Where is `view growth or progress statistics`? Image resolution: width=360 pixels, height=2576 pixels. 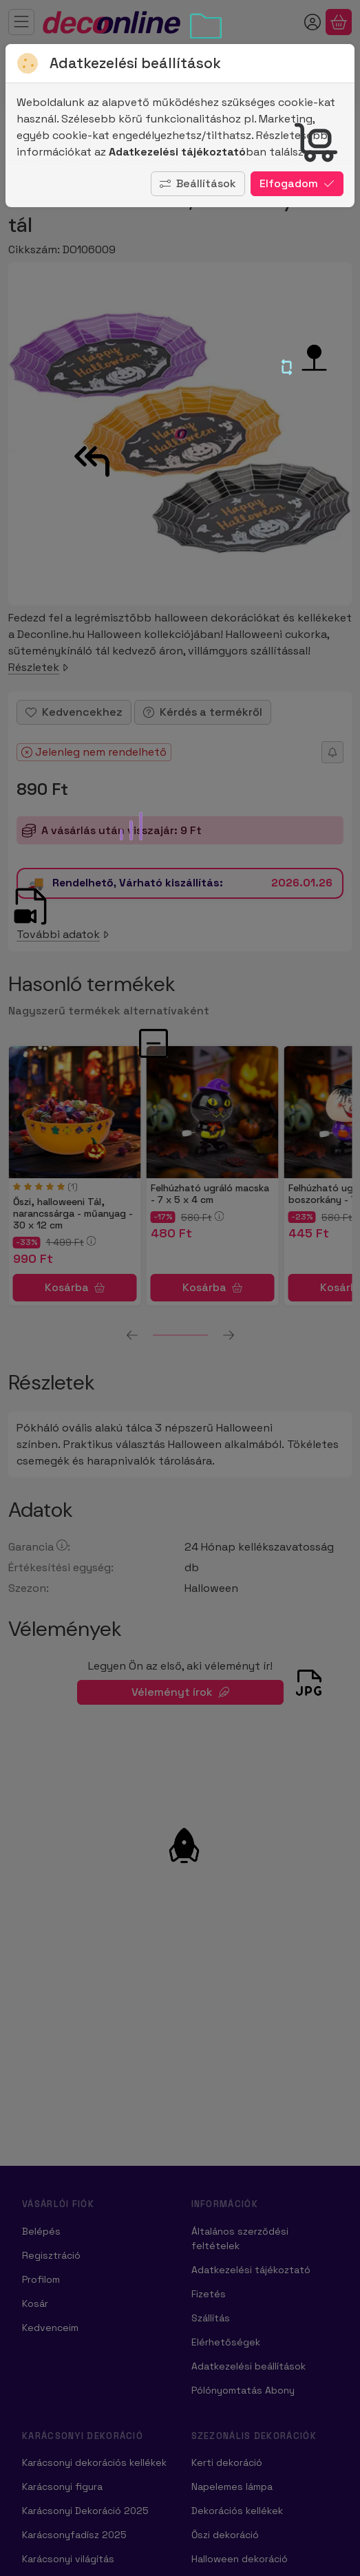
view growth or progress statistics is located at coordinates (131, 826).